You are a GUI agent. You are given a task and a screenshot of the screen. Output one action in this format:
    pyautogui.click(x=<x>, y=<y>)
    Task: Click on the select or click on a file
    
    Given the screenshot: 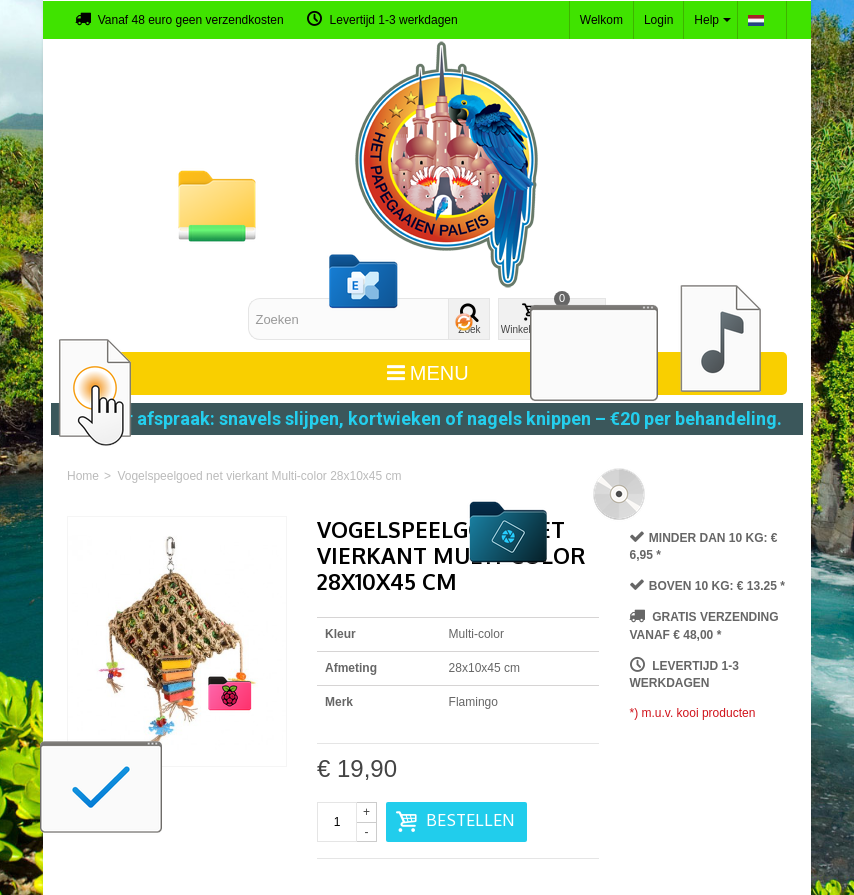 What is the action you would take?
    pyautogui.click(x=95, y=388)
    